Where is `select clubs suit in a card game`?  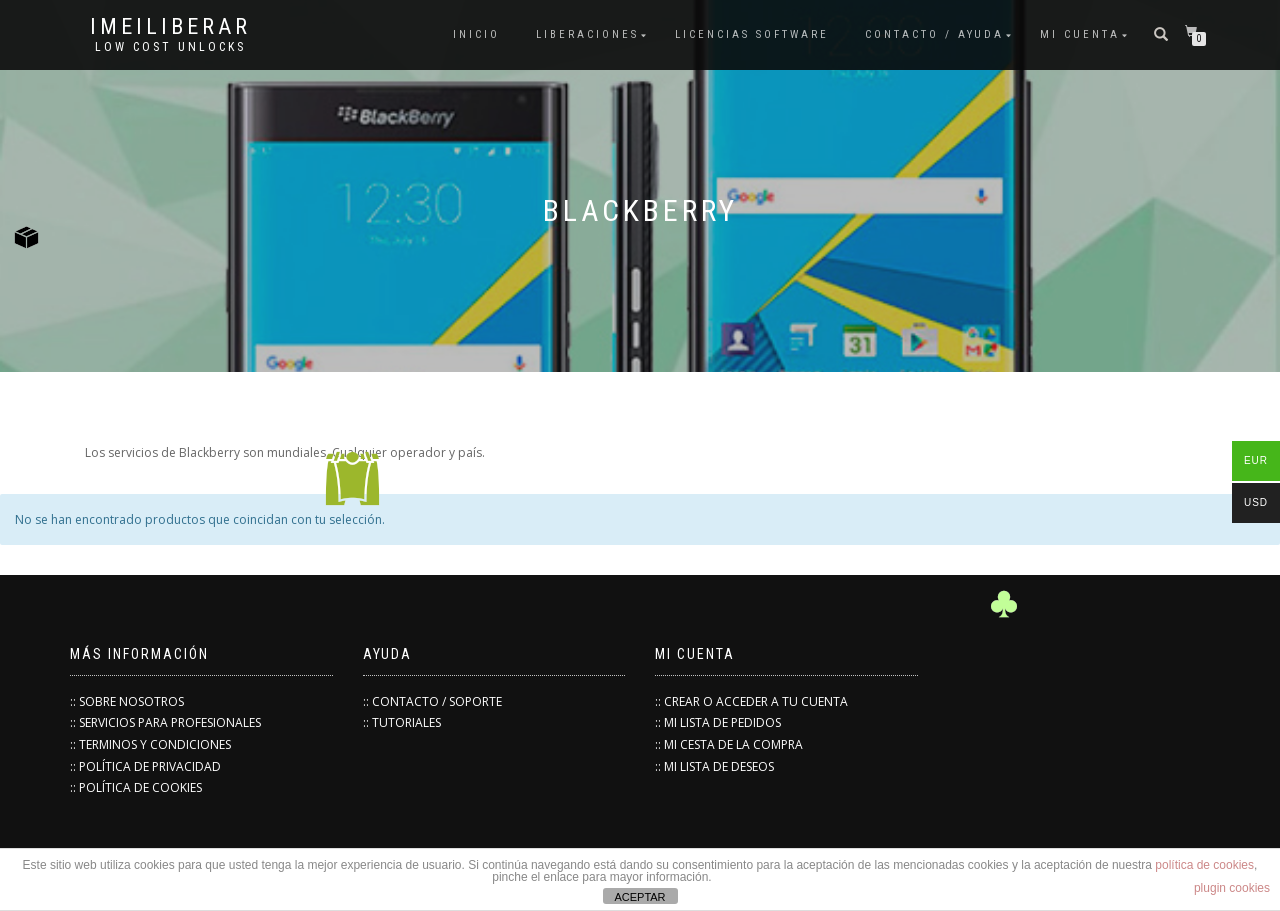 select clubs suit in a card game is located at coordinates (1004, 604).